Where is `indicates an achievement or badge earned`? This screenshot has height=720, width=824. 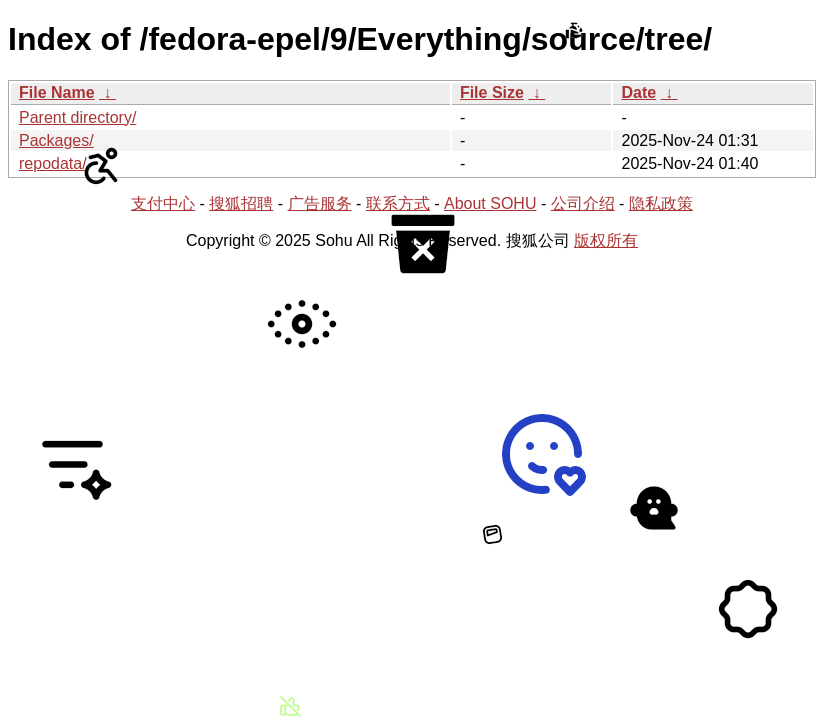 indicates an achievement or badge earned is located at coordinates (748, 609).